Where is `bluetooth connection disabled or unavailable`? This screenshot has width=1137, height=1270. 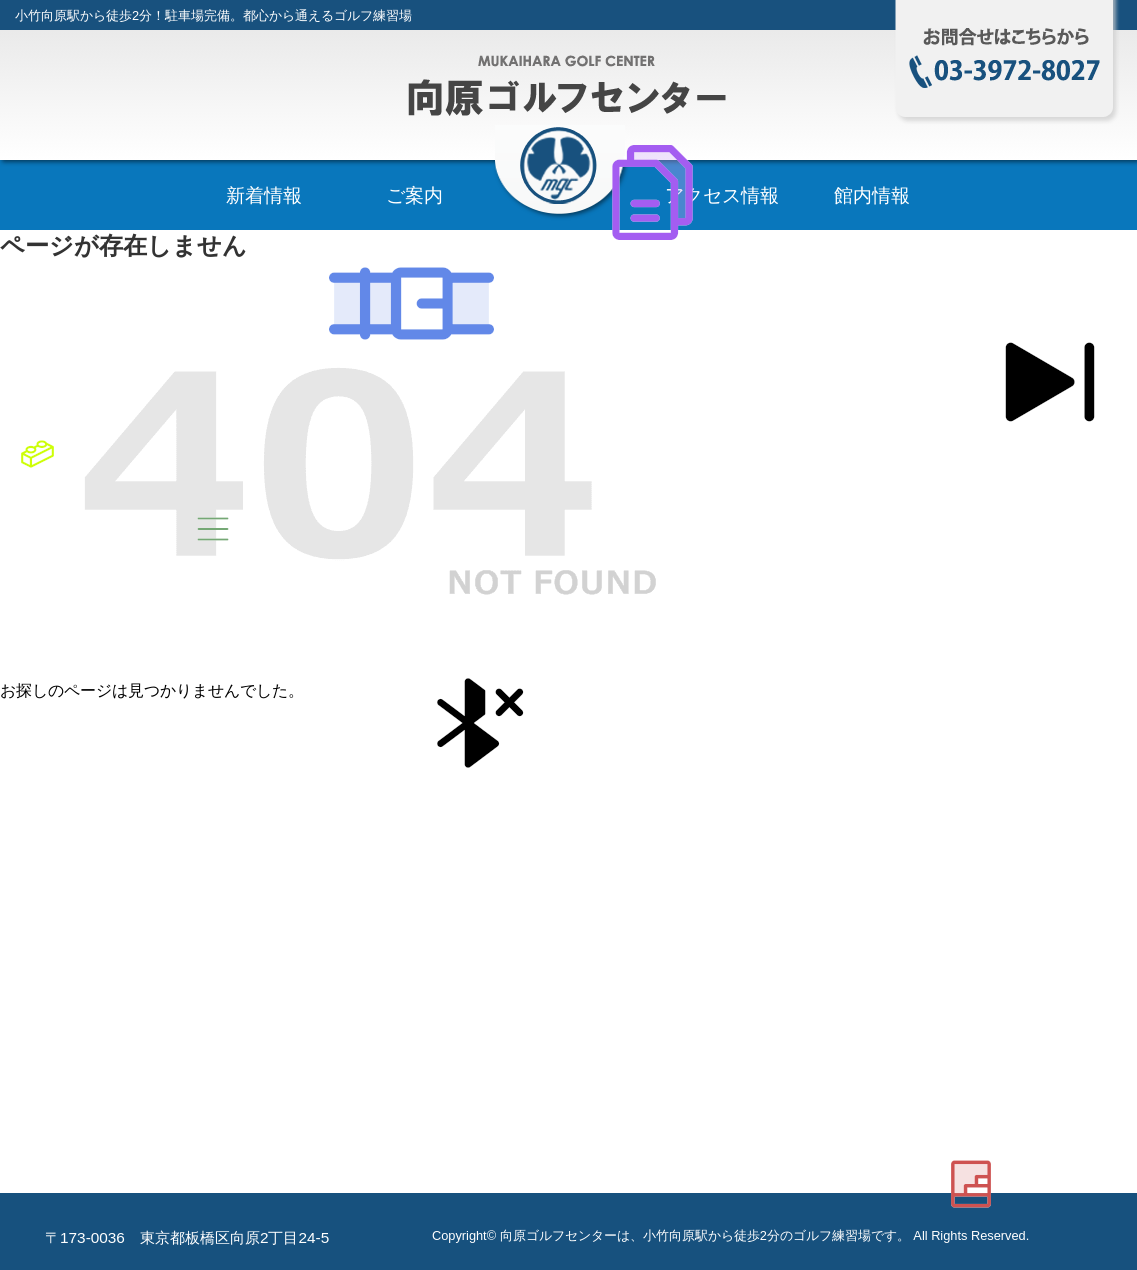
bluetooth connection disabled or unavailable is located at coordinates (475, 723).